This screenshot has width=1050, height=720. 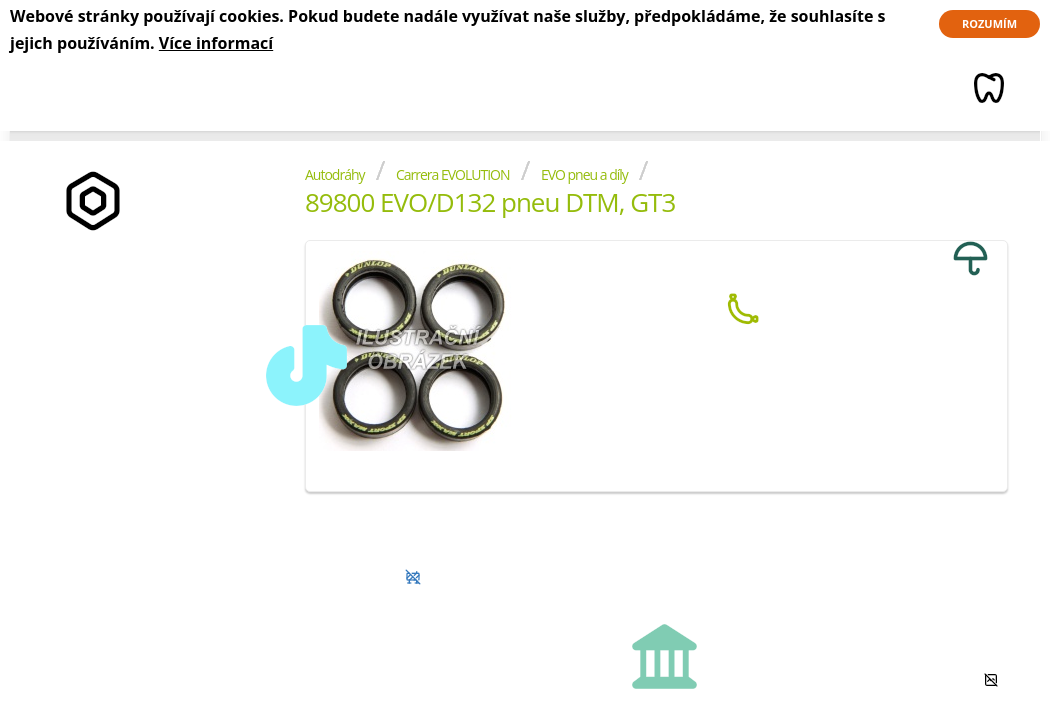 What do you see at coordinates (989, 88) in the screenshot?
I see `access dental health information` at bounding box center [989, 88].